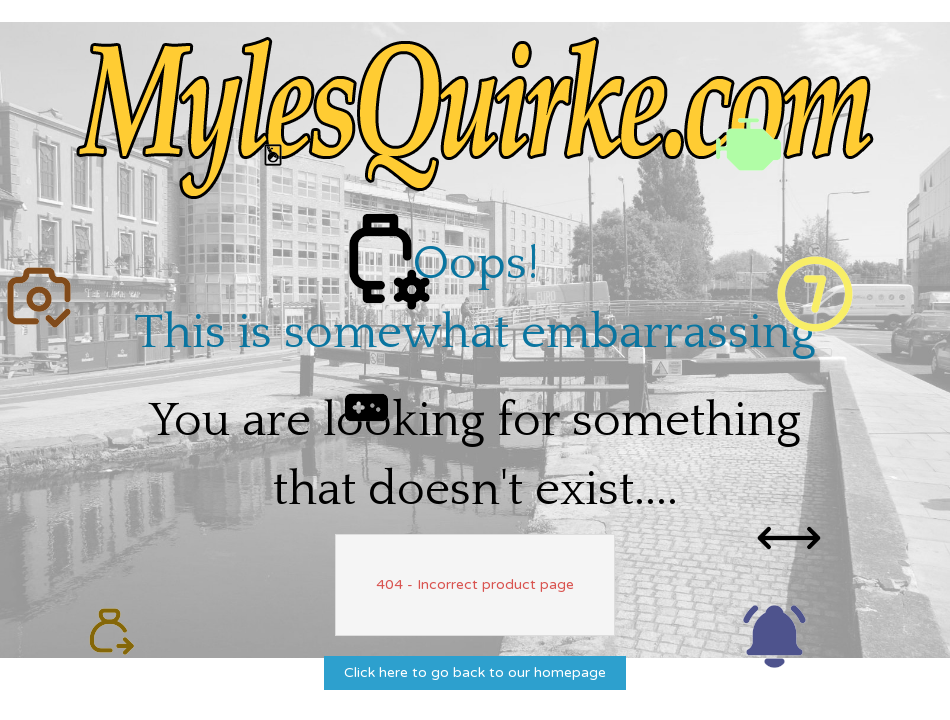  I want to click on indicates new notifications are available, so click(774, 636).